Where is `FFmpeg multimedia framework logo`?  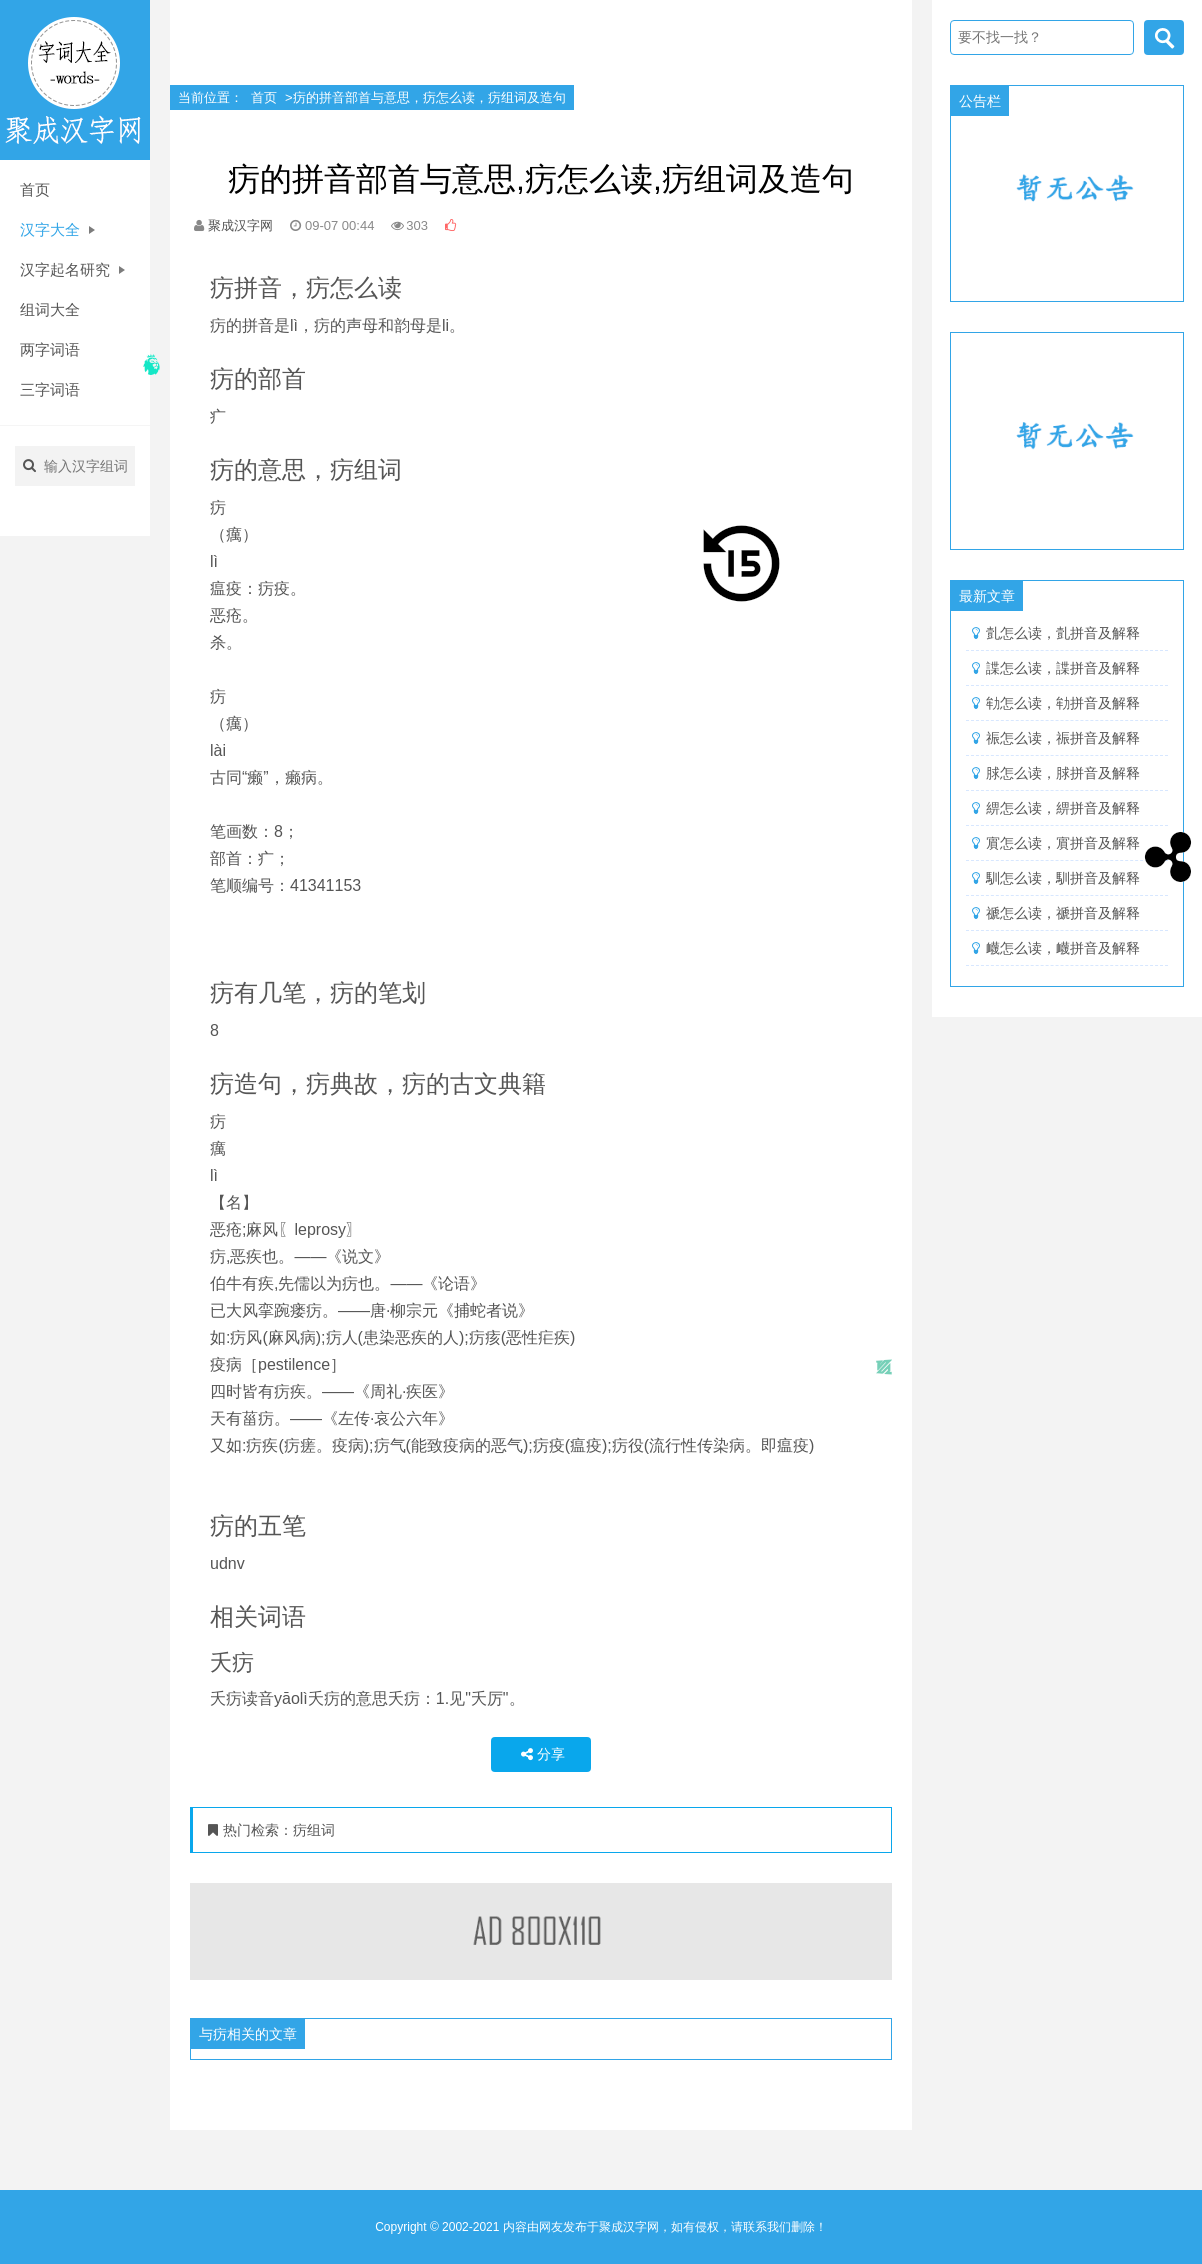
FFmpeg multimedia framework logo is located at coordinates (884, 1367).